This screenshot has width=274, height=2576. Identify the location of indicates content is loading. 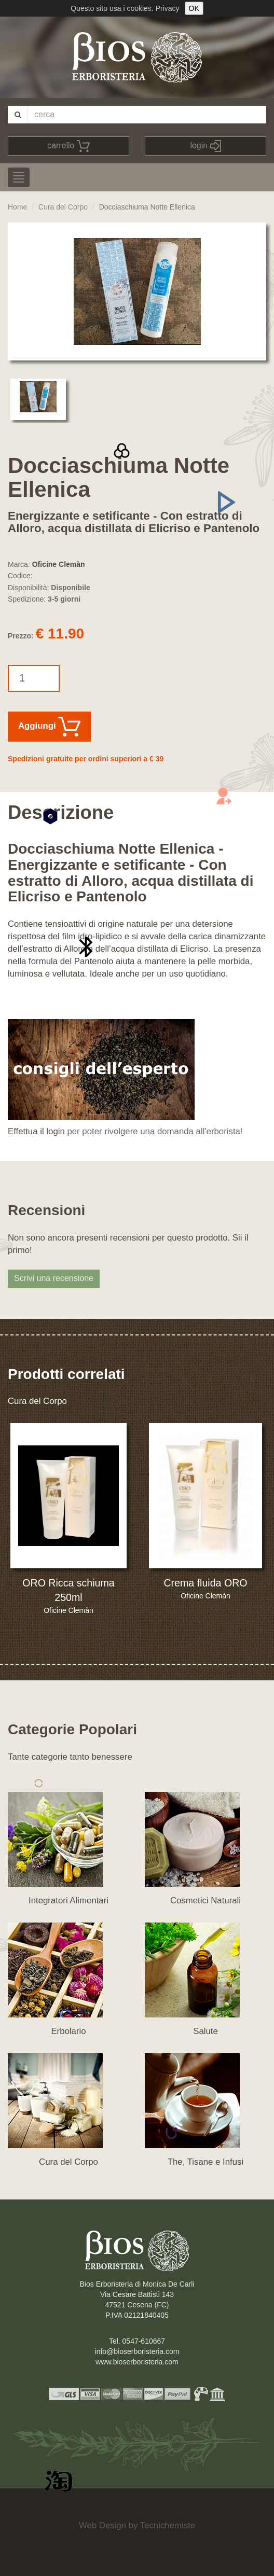
(38, 1783).